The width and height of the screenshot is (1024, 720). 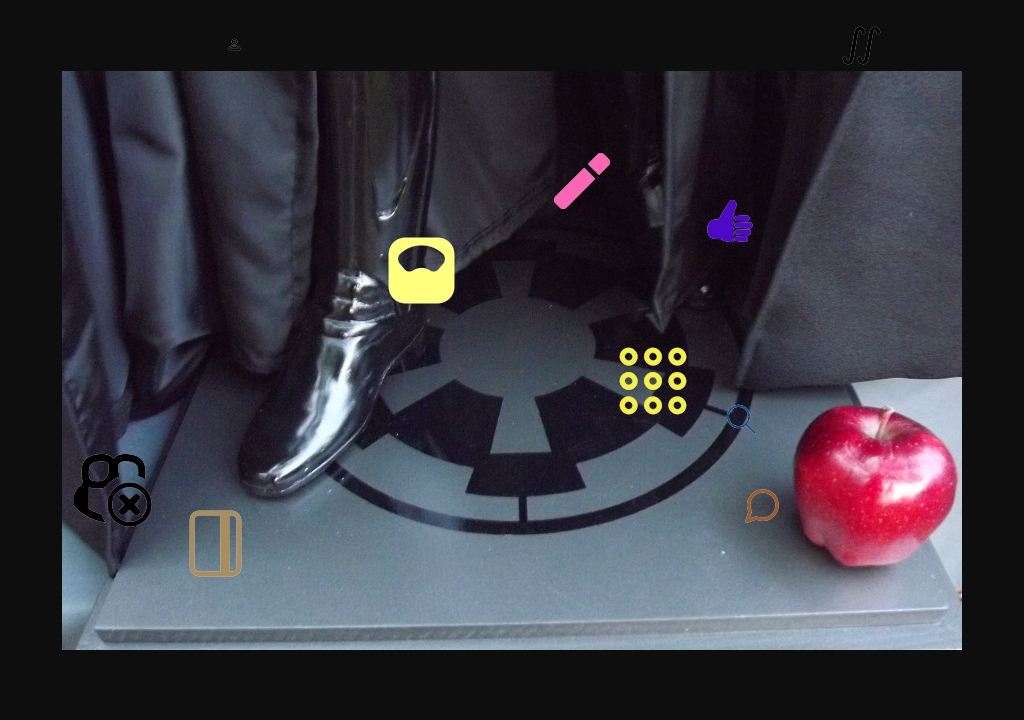 I want to click on github copilot is disconnected or unavailable, so click(x=113, y=488).